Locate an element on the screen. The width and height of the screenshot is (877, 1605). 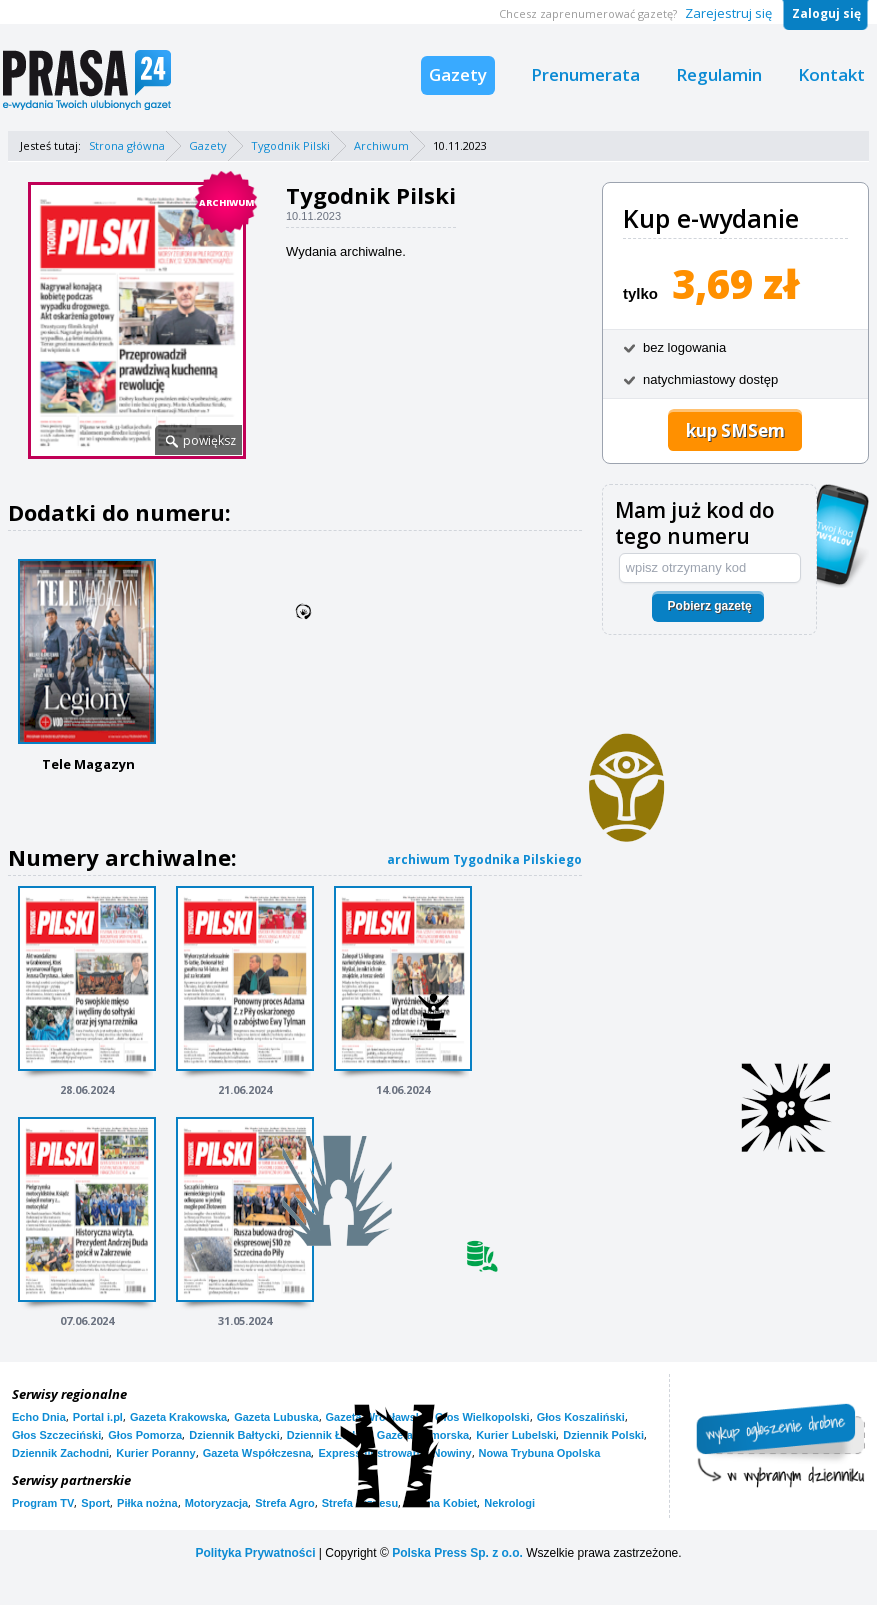
activate a magic ability or spell is located at coordinates (303, 611).